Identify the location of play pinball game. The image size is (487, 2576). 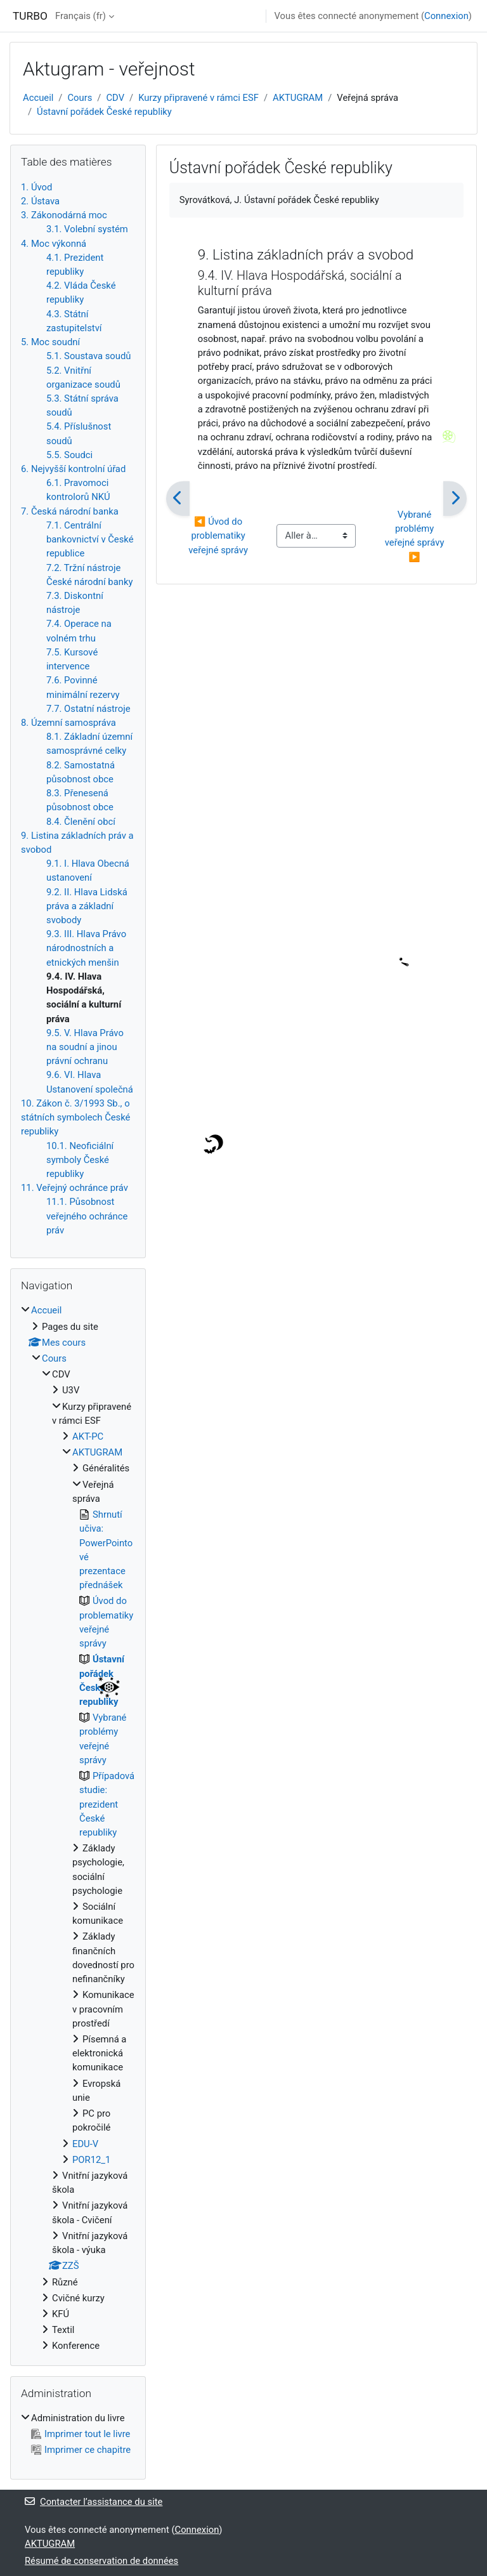
(404, 962).